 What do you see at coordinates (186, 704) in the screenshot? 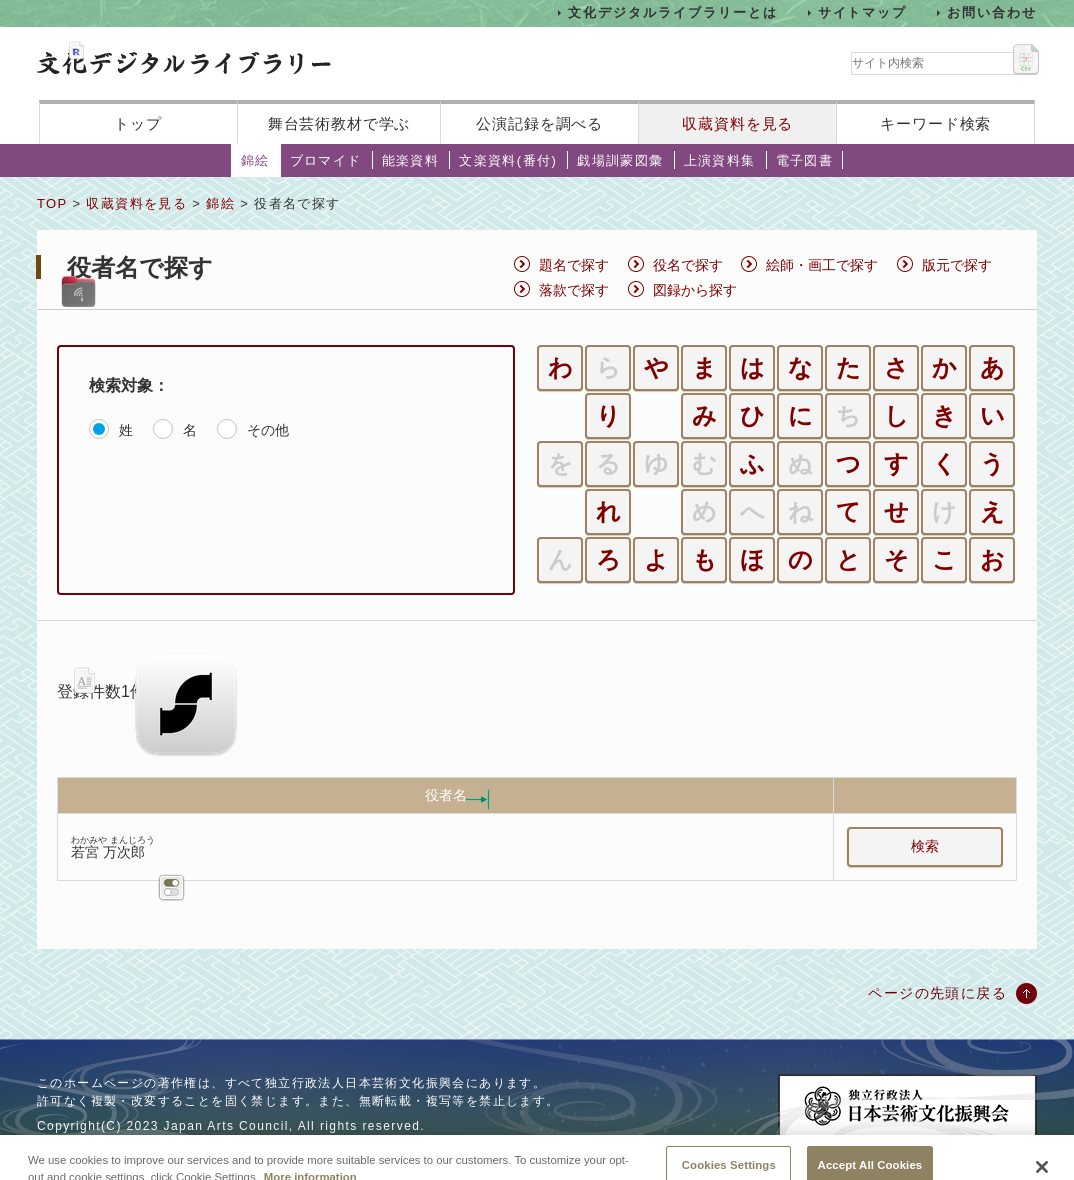
I see `open screenpipe app` at bounding box center [186, 704].